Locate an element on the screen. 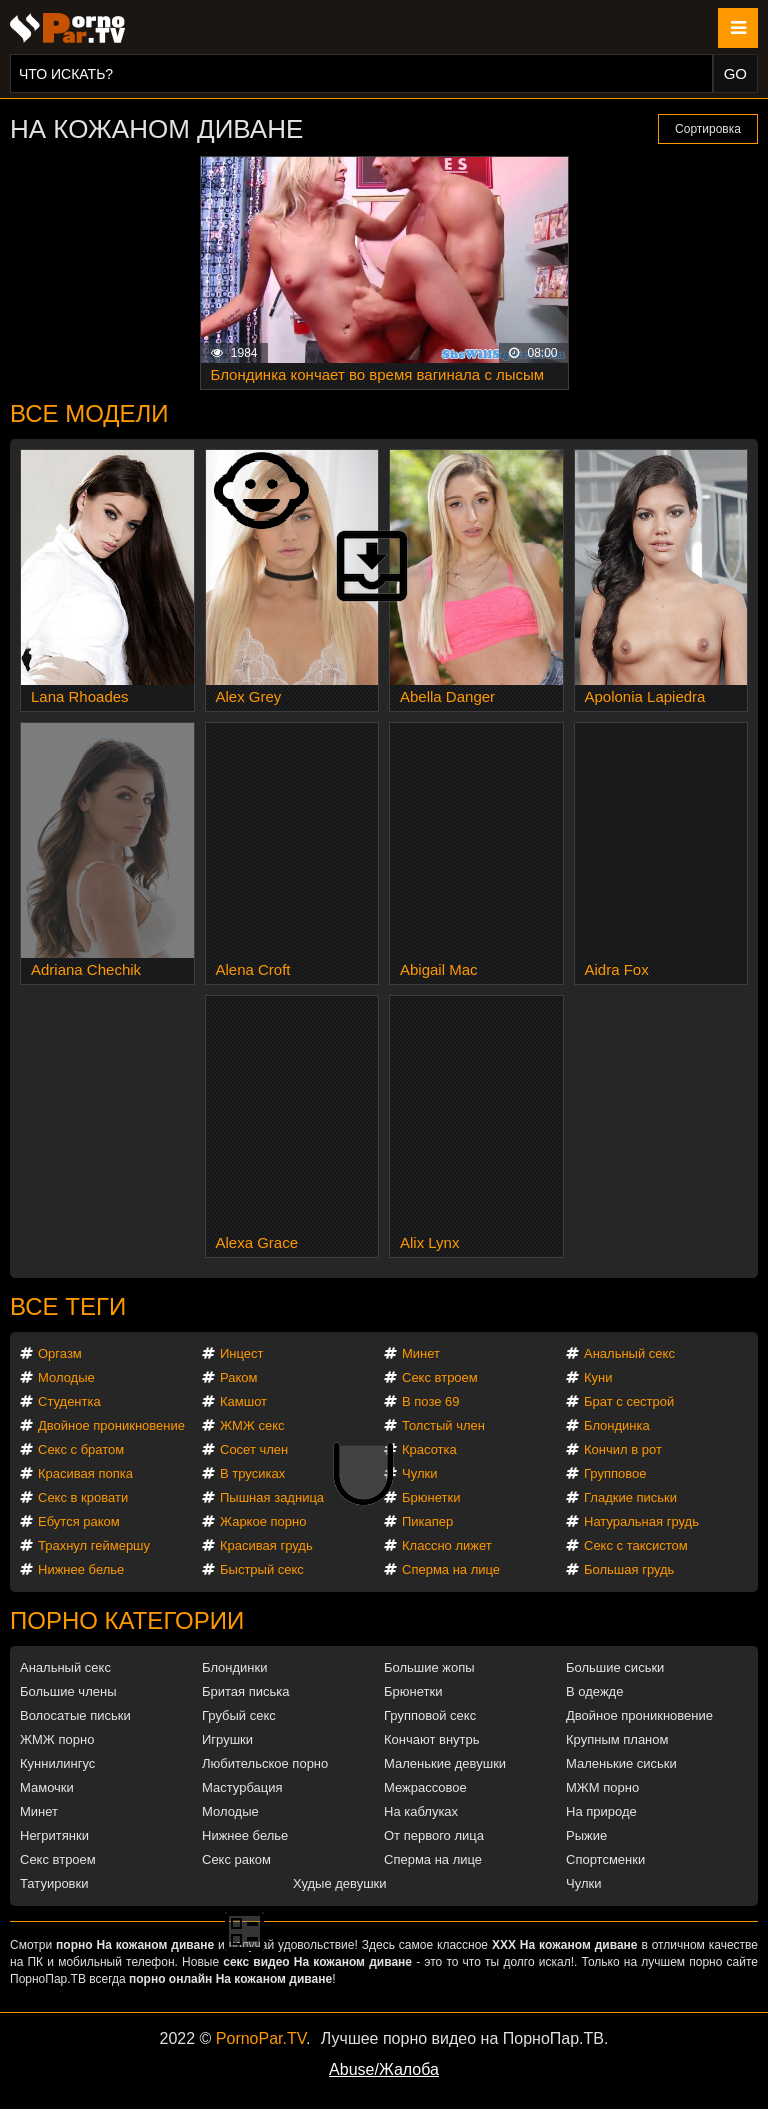  combine or merge selected shapes is located at coordinates (363, 1469).